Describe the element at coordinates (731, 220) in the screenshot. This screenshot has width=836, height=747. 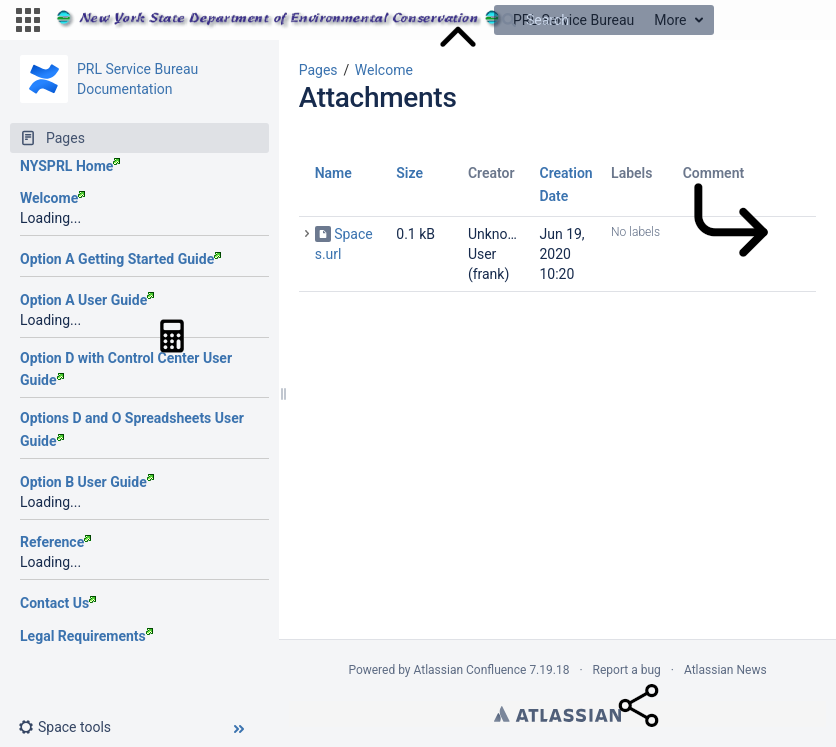
I see `reply to a message or thread` at that location.